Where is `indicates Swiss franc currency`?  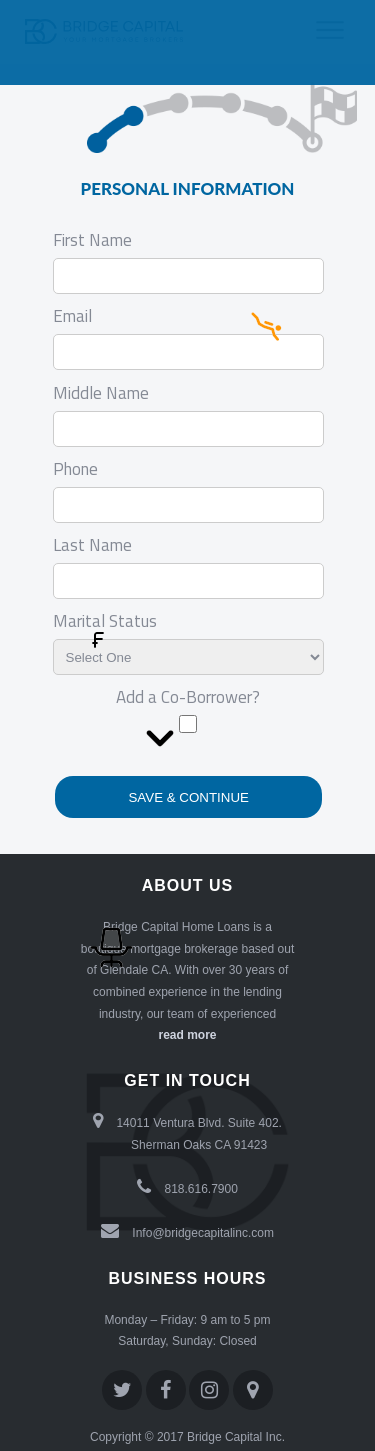
indicates Swiss franc currency is located at coordinates (98, 640).